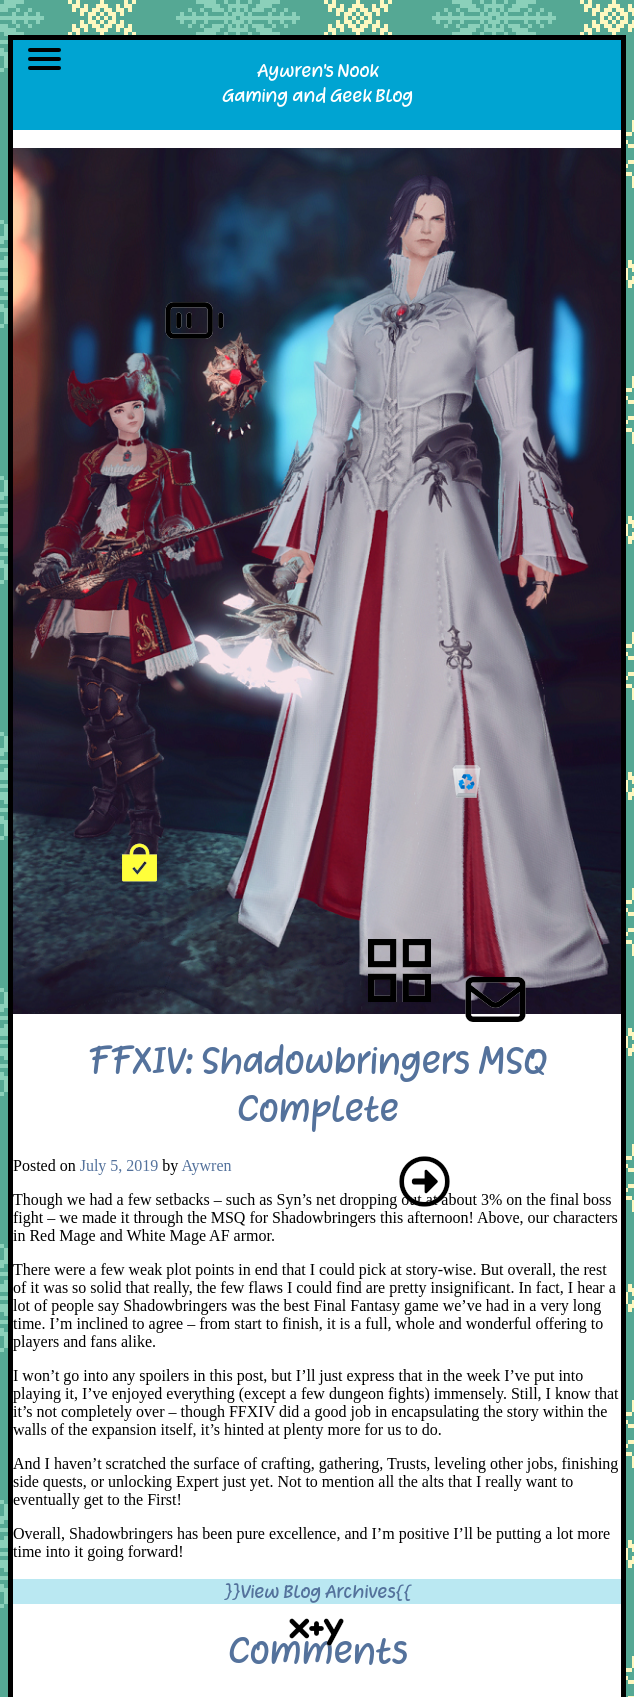  Describe the element at coordinates (424, 1181) in the screenshot. I see `go to next item or step` at that location.